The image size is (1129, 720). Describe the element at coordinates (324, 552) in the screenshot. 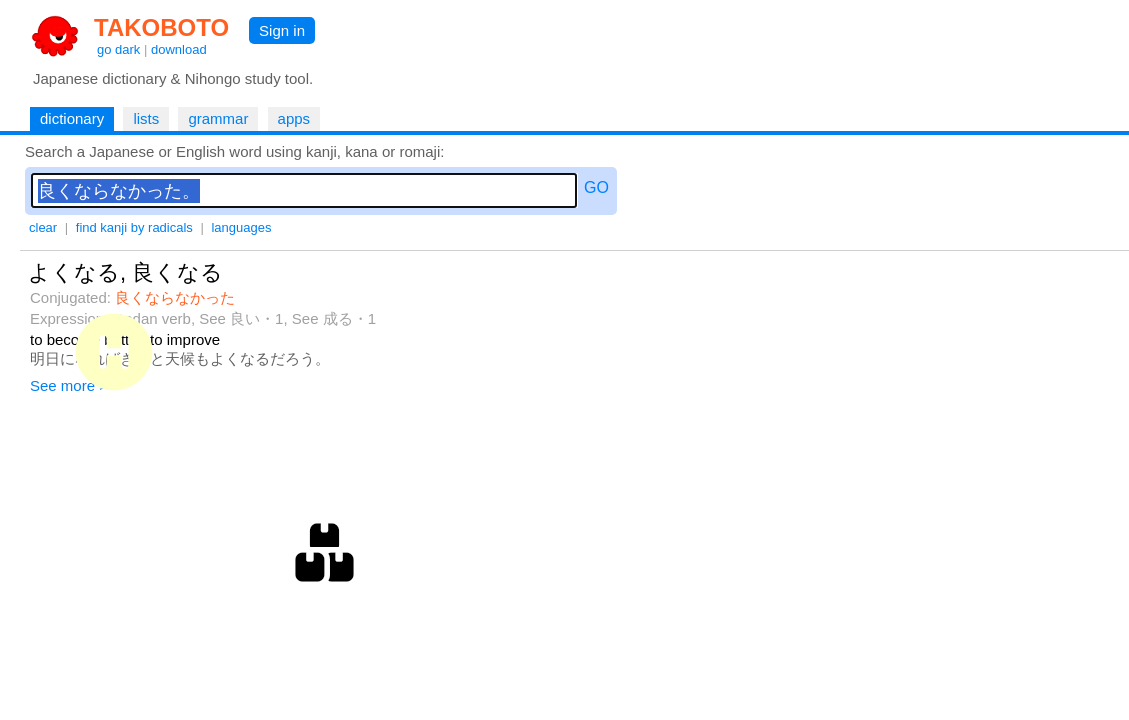

I see `view inventory or stock items` at that location.